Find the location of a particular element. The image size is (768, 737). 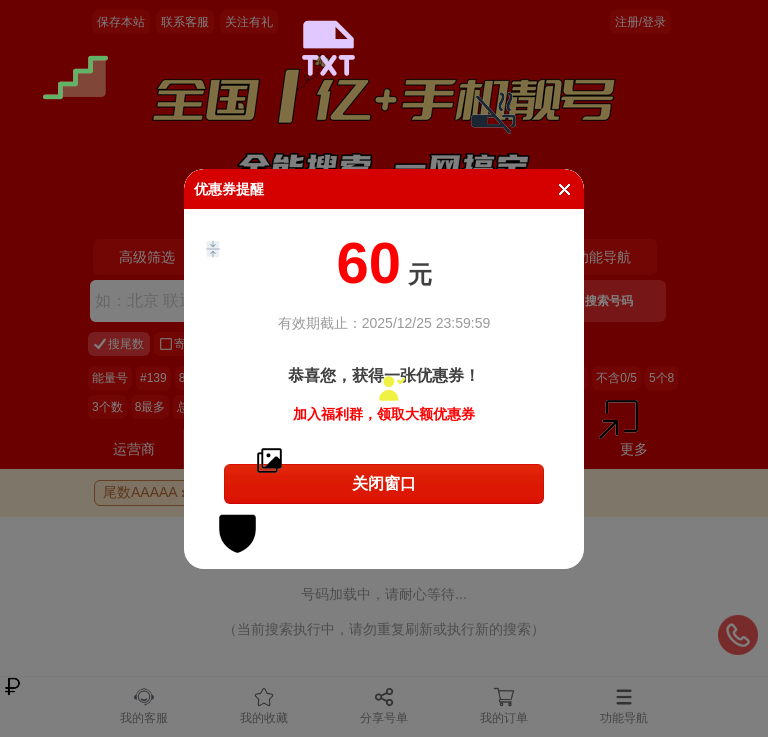

view photo gallery or image library is located at coordinates (269, 460).